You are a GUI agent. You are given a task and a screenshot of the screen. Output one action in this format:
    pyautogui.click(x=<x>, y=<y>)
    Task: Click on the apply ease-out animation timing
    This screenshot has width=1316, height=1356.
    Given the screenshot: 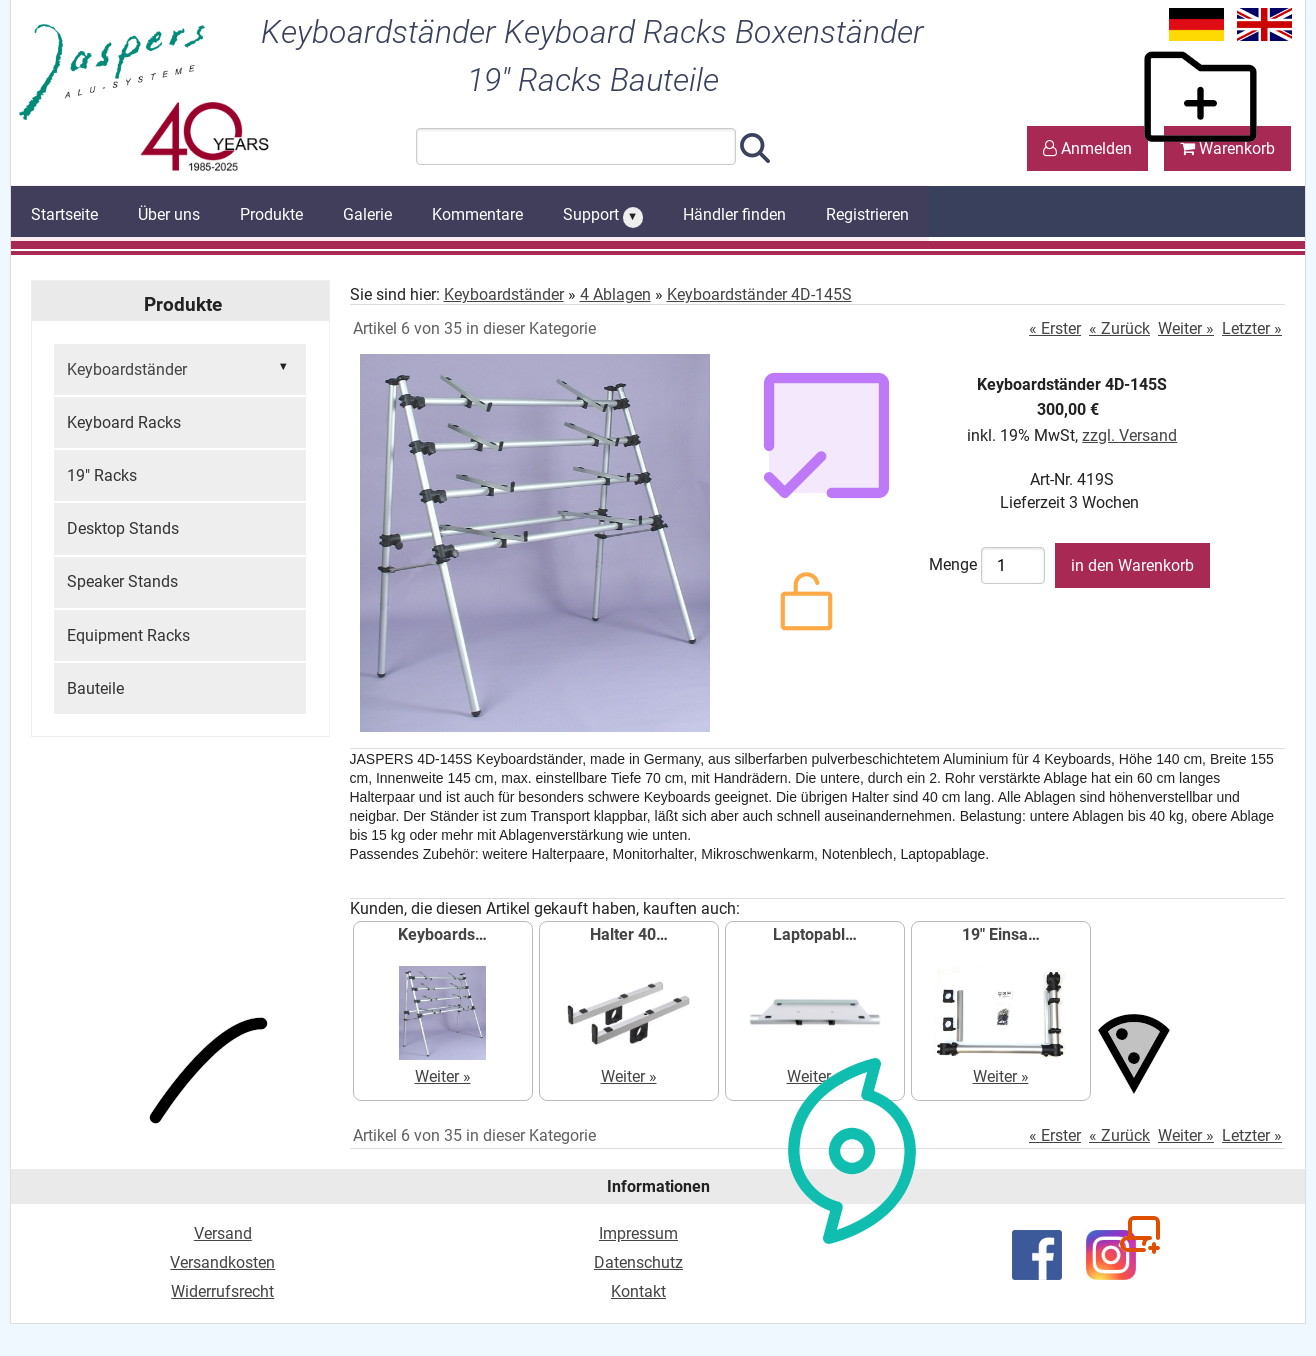 What is the action you would take?
    pyautogui.click(x=208, y=1070)
    